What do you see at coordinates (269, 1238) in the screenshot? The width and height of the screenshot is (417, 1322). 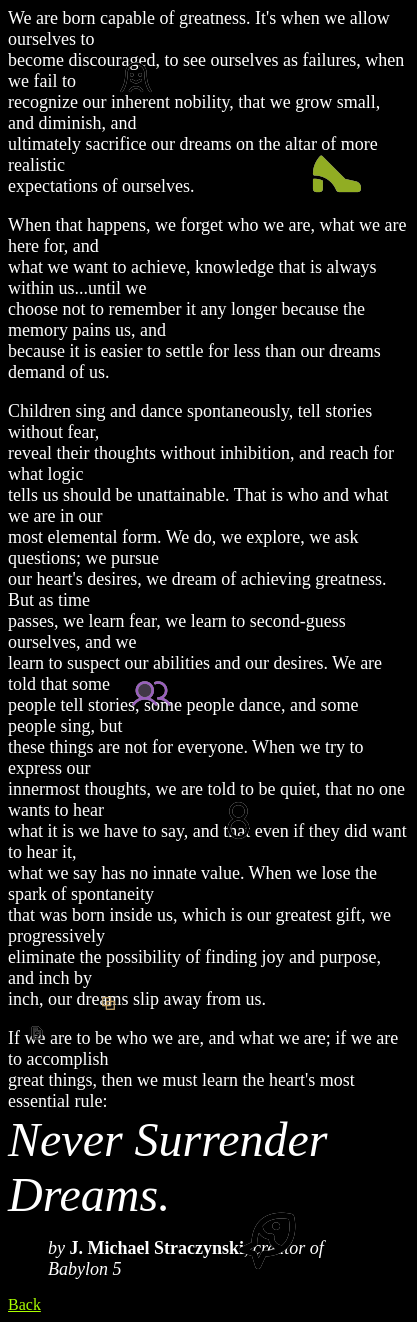 I see `browse seafood or fish-related content` at bounding box center [269, 1238].